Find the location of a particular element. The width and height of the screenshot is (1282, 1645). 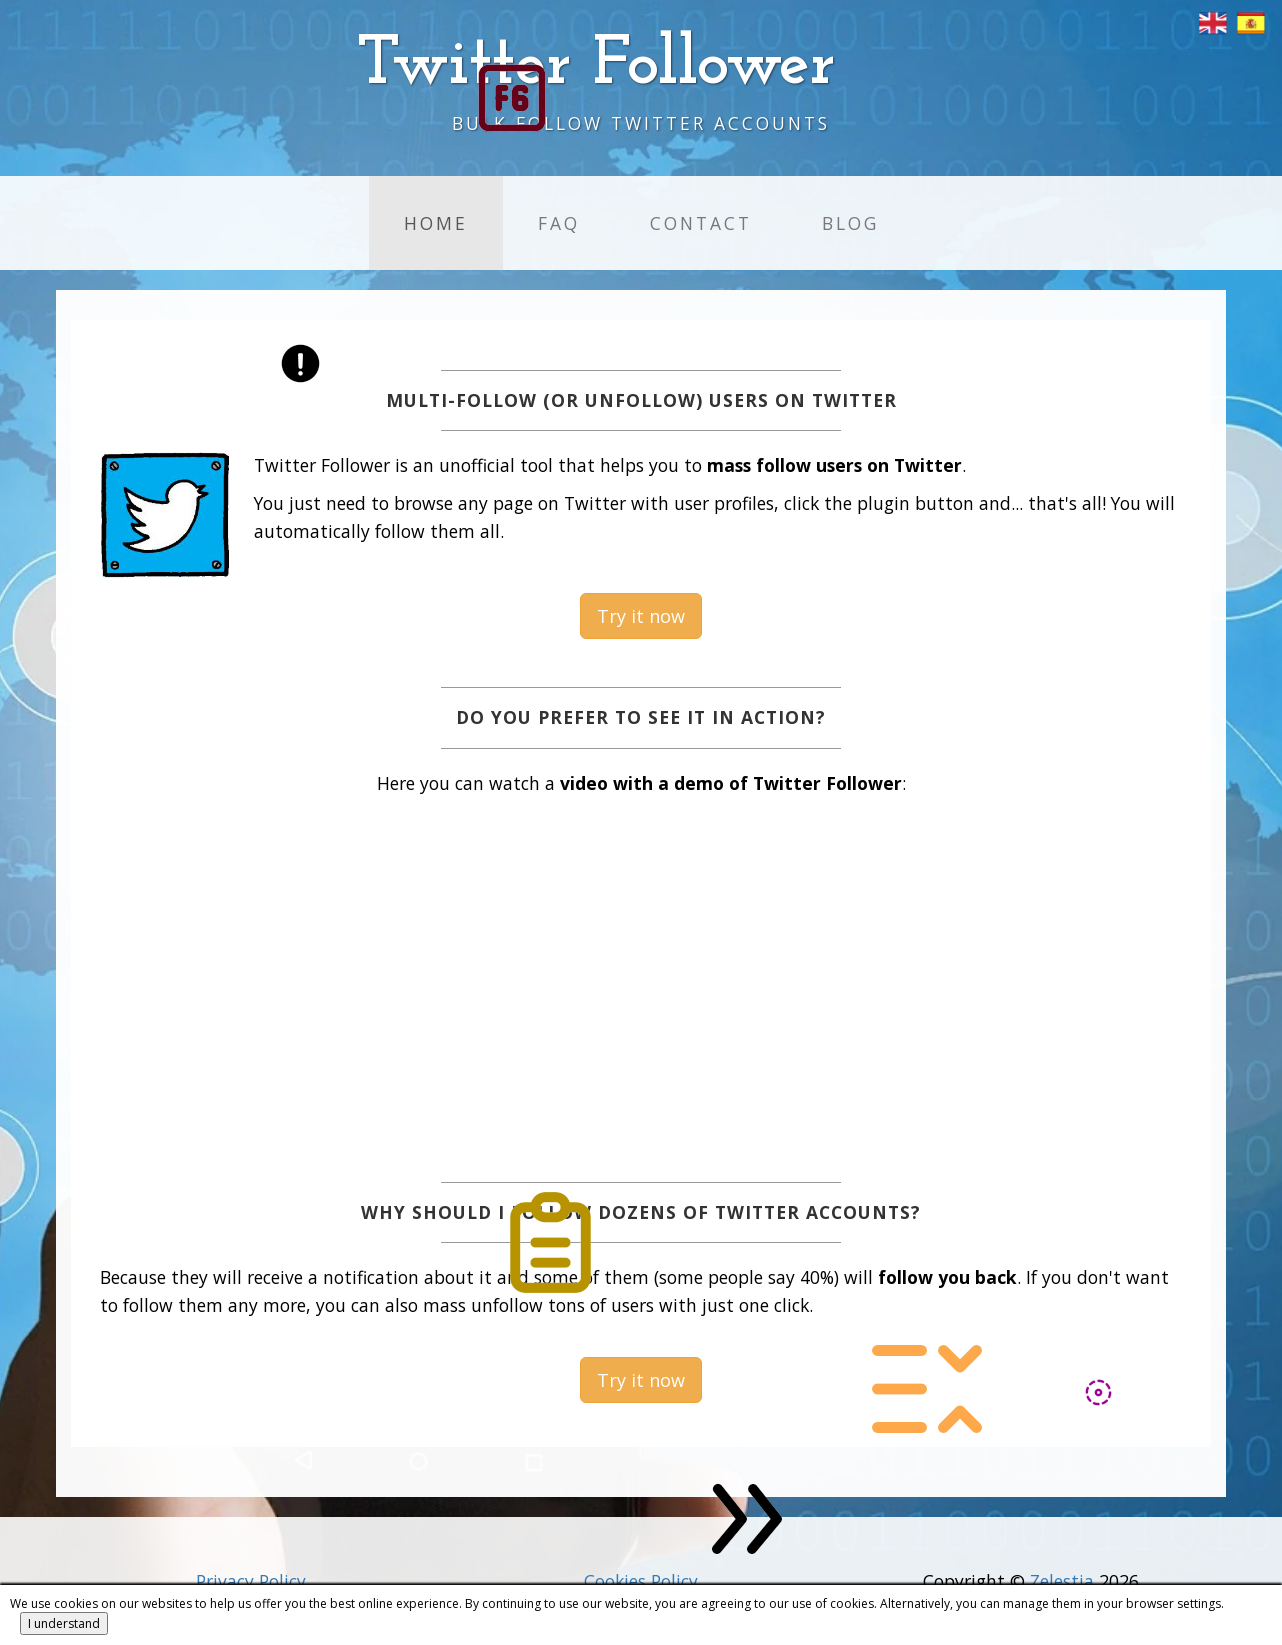

indicates a warning or alert that needs attention is located at coordinates (300, 363).